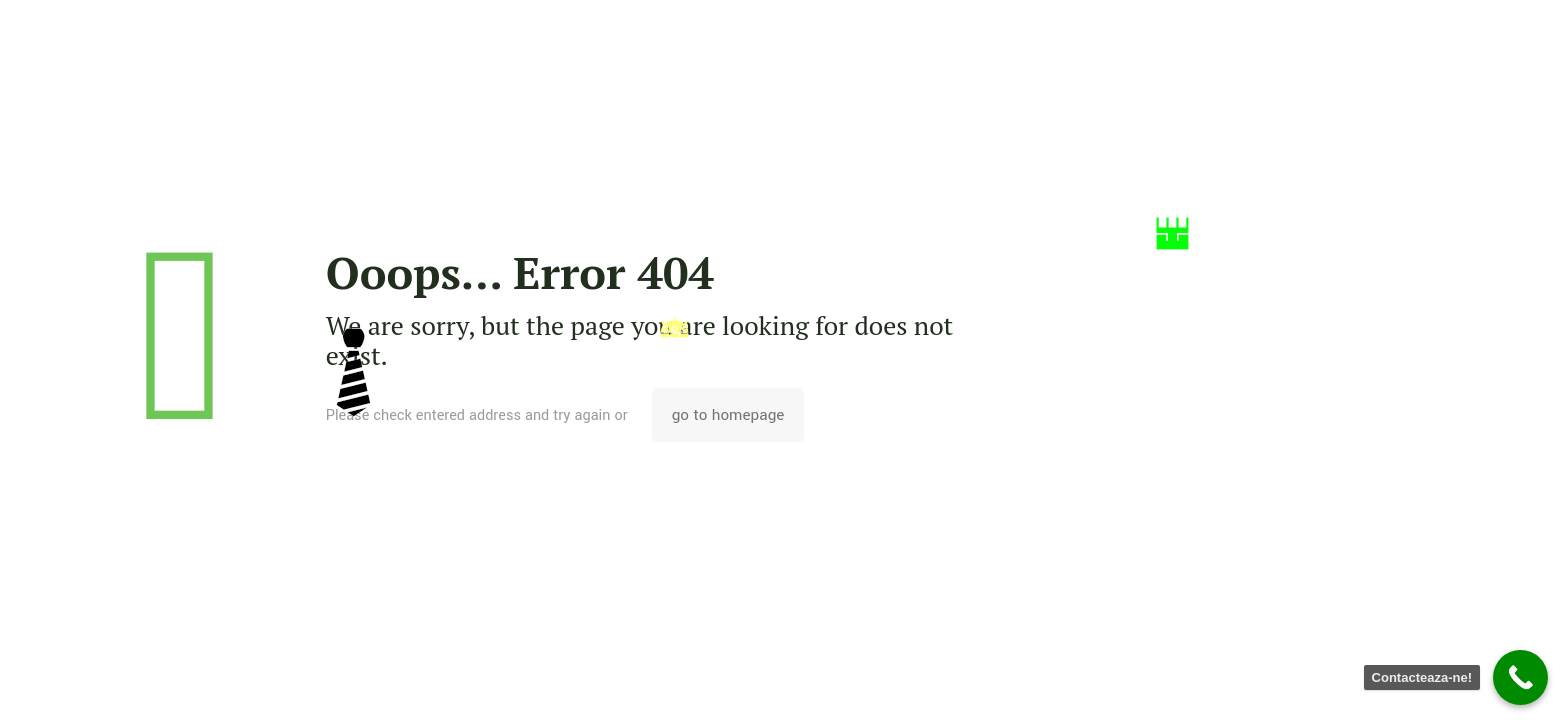  What do you see at coordinates (1172, 233) in the screenshot?
I see `castle or fortress icon for strategy games` at bounding box center [1172, 233].